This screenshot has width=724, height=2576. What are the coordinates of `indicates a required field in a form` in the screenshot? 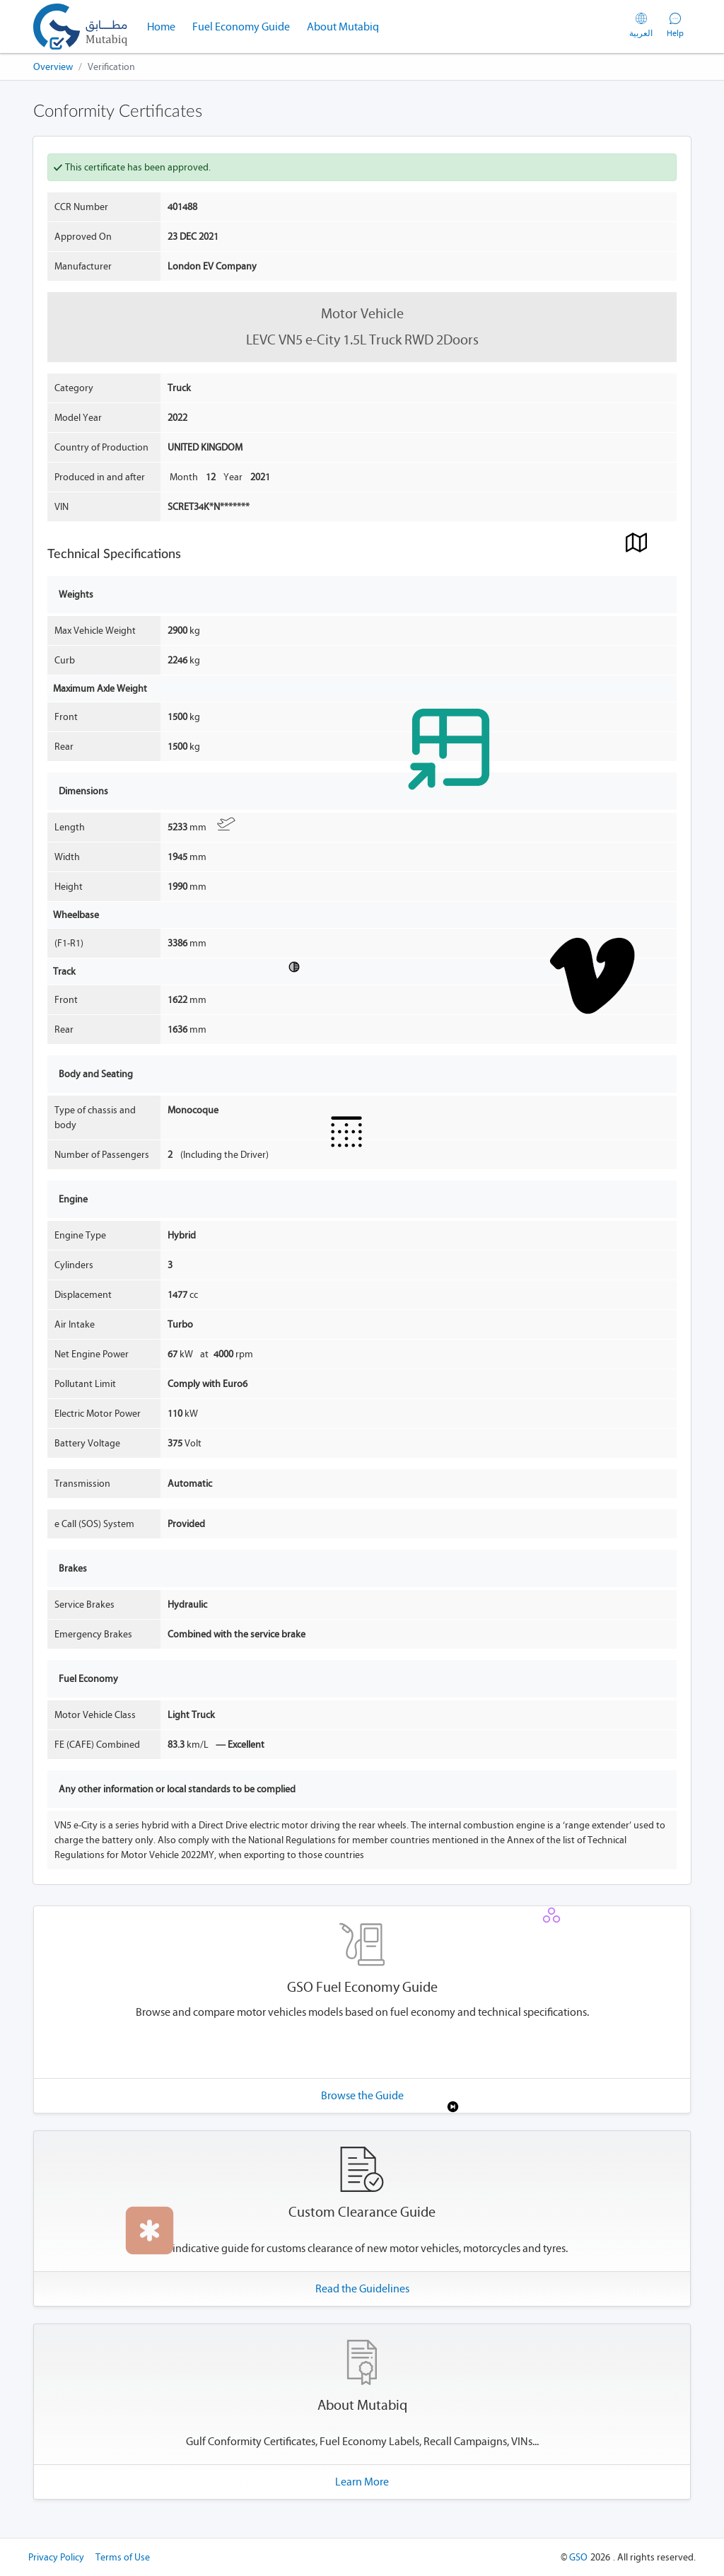 It's located at (149, 2230).